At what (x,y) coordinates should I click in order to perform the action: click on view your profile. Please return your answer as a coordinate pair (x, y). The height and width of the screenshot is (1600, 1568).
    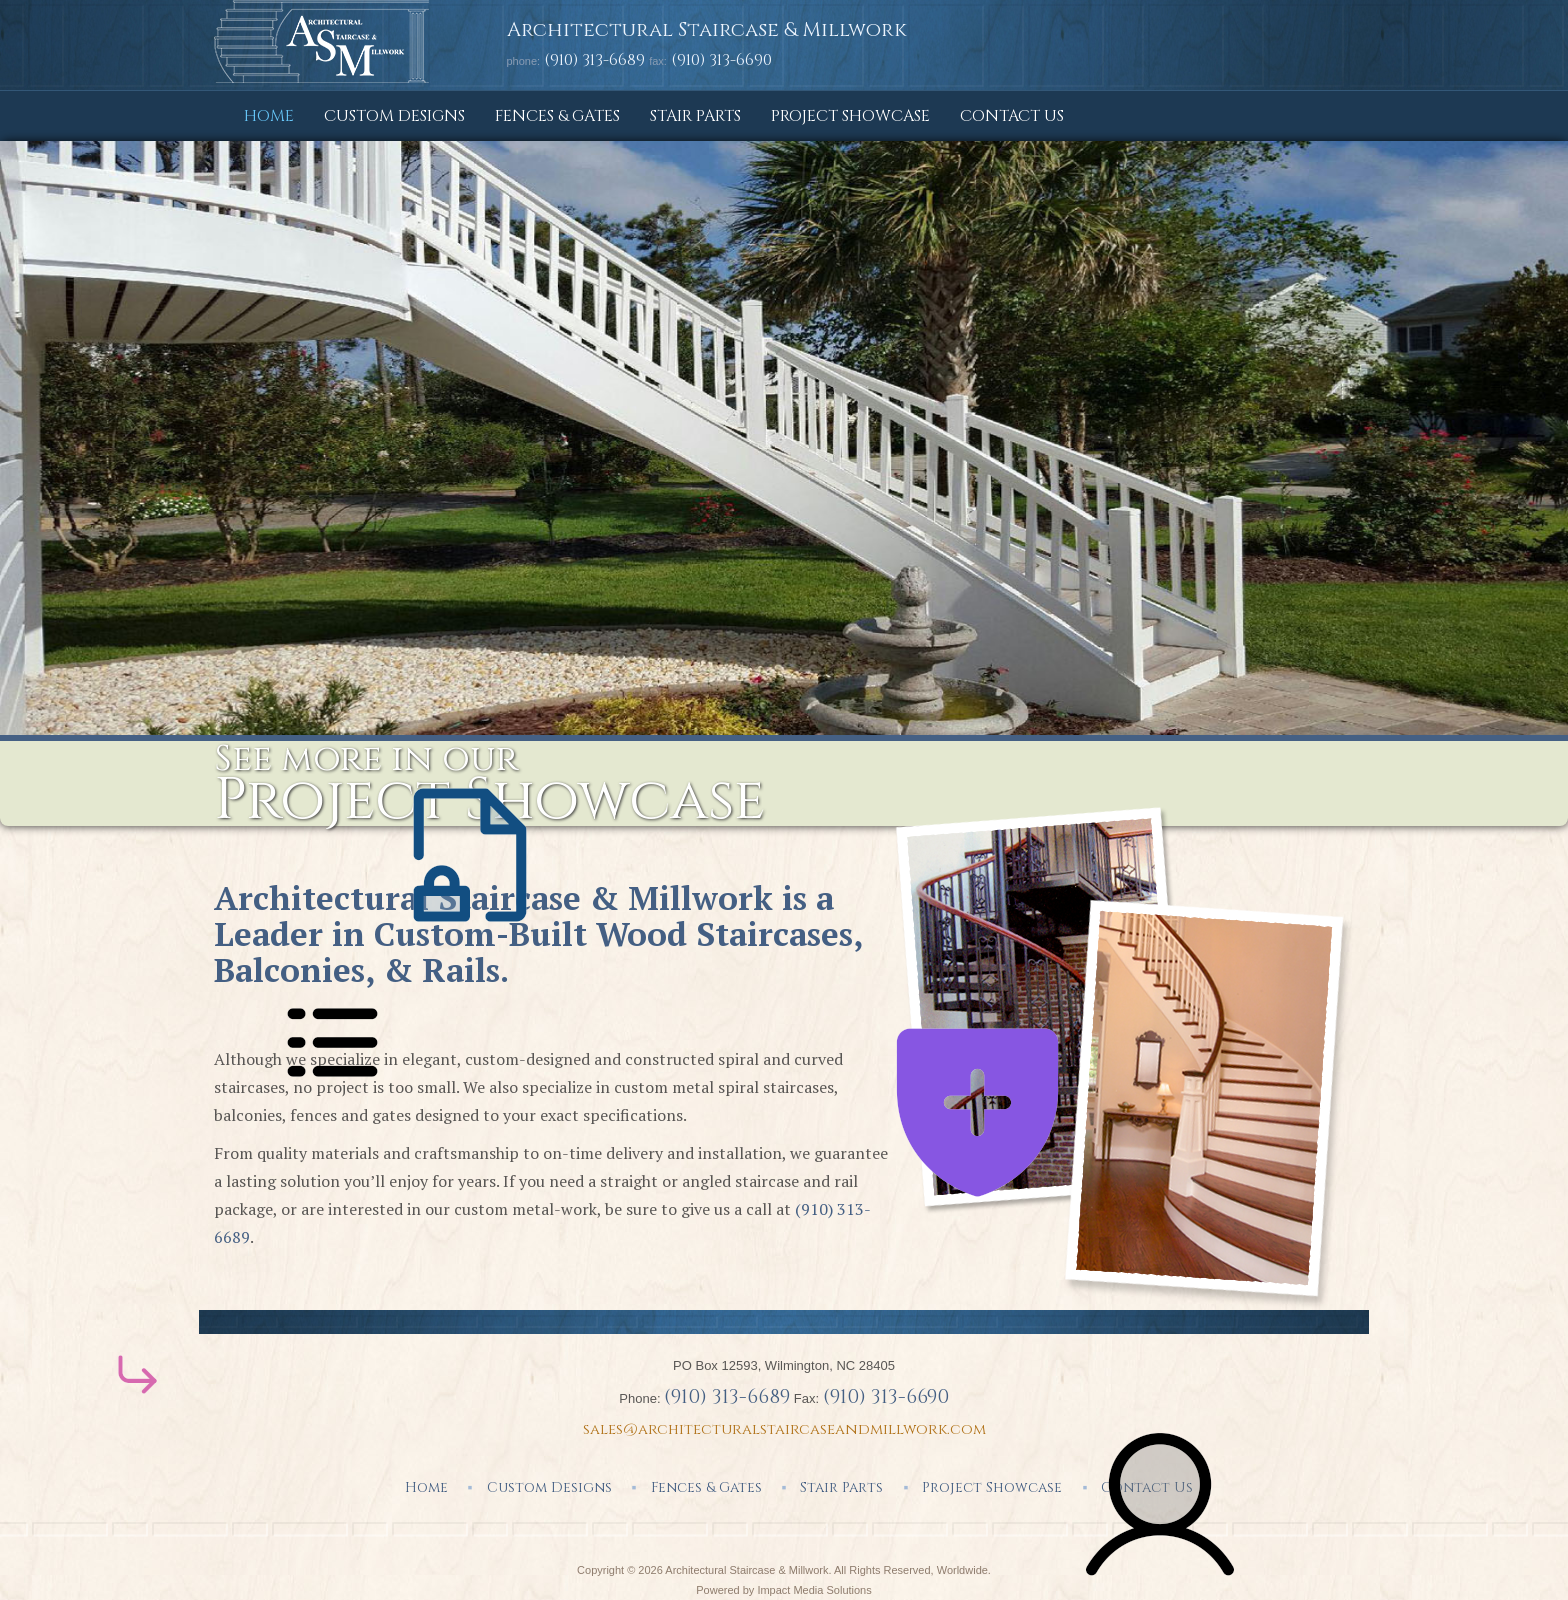
    Looking at the image, I should click on (1160, 1507).